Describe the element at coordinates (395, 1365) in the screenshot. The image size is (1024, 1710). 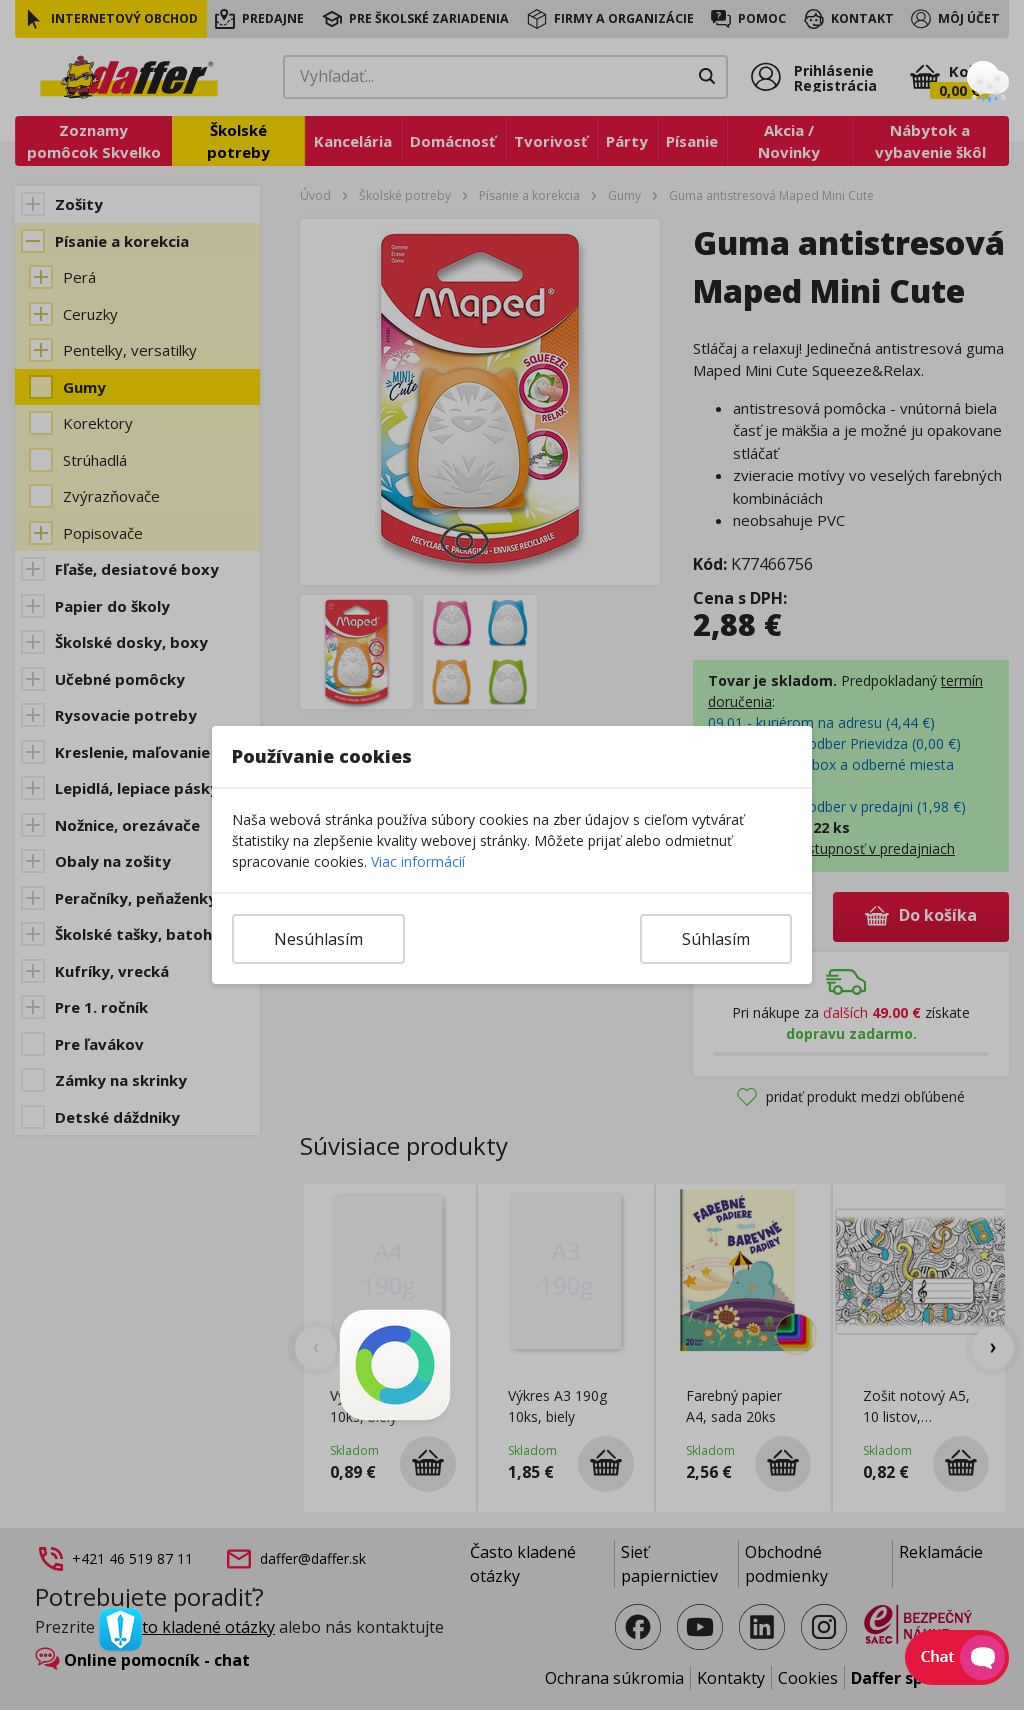
I see `open synergy app for keyboard and mouse sharing` at that location.